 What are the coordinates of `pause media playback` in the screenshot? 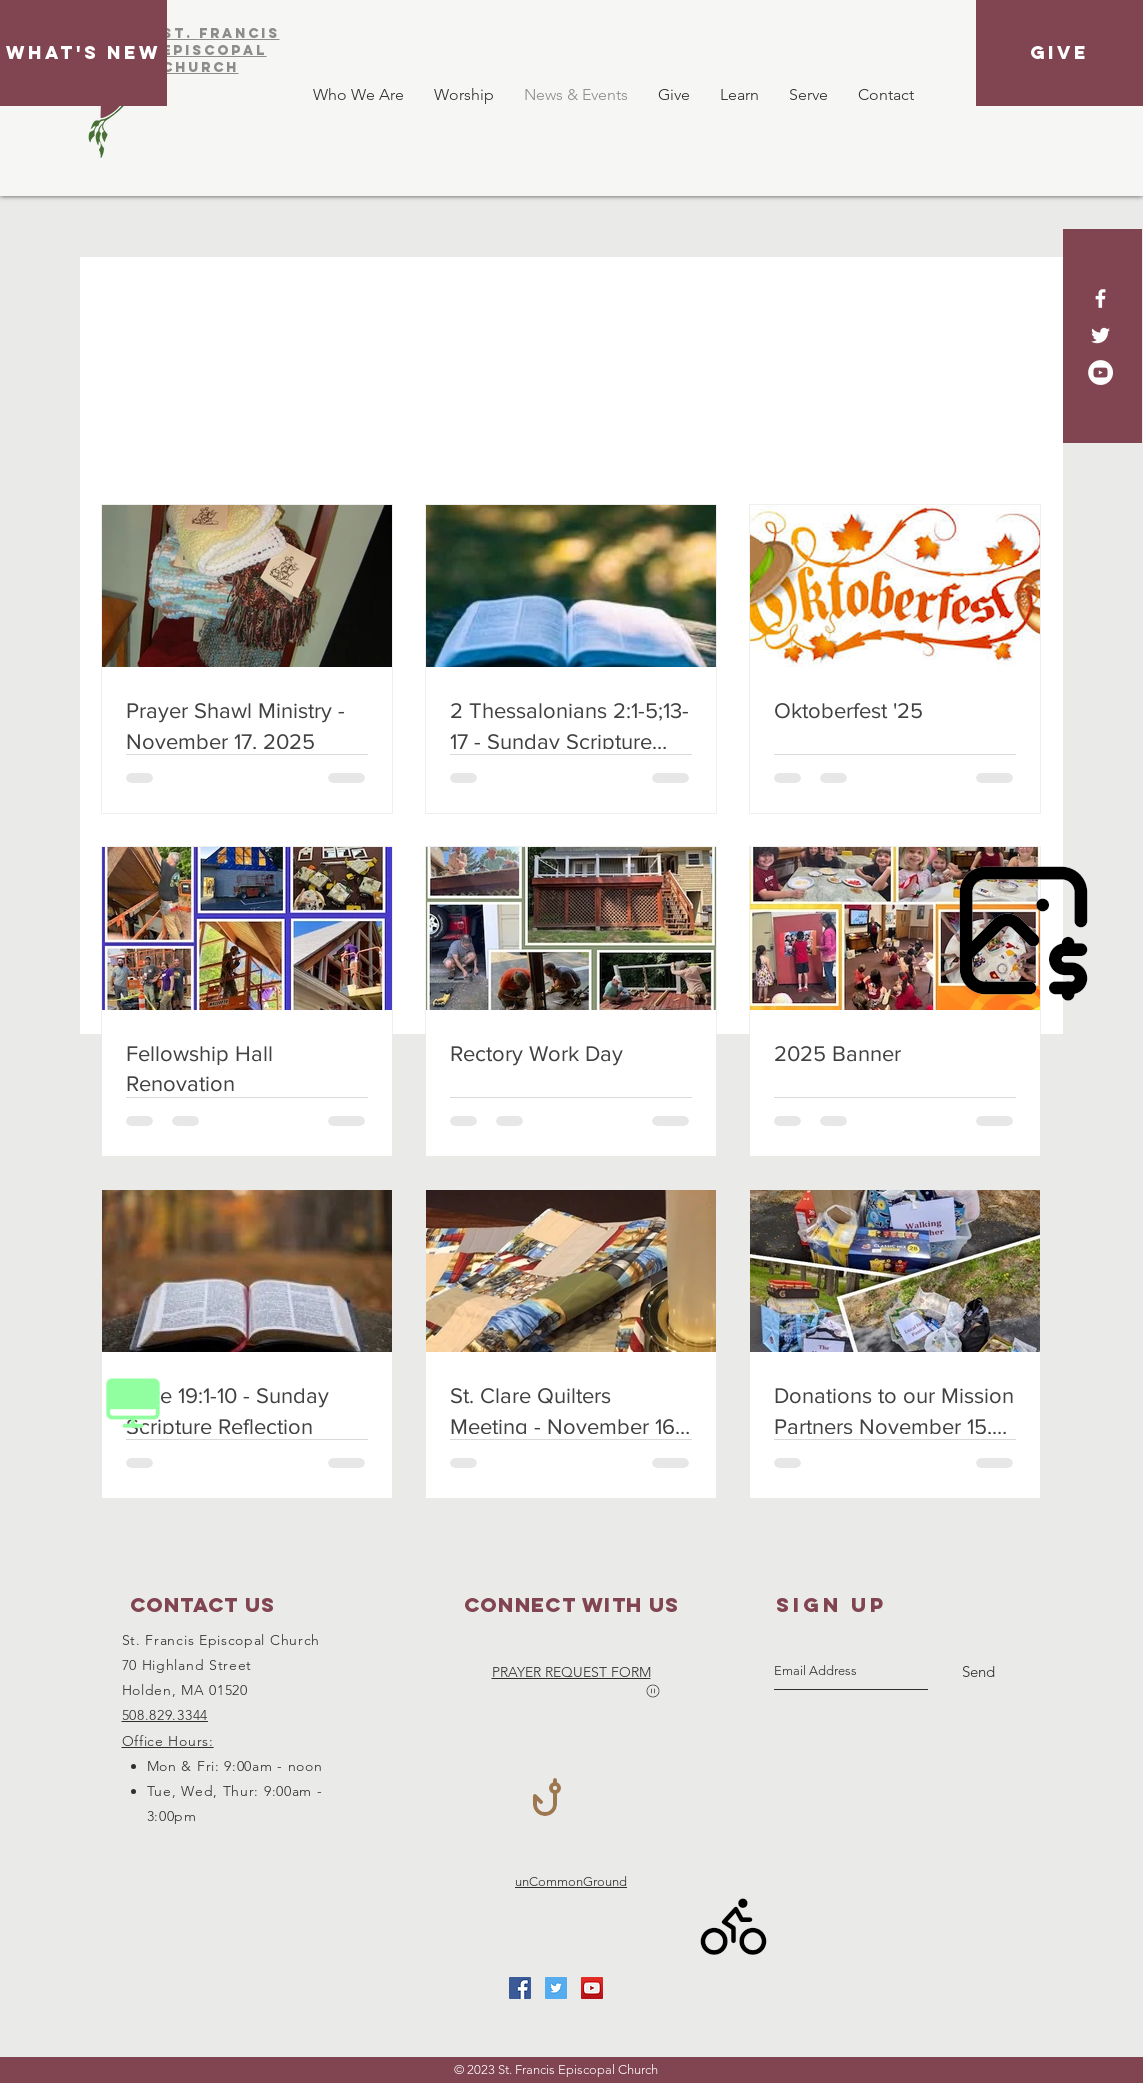 It's located at (653, 1691).